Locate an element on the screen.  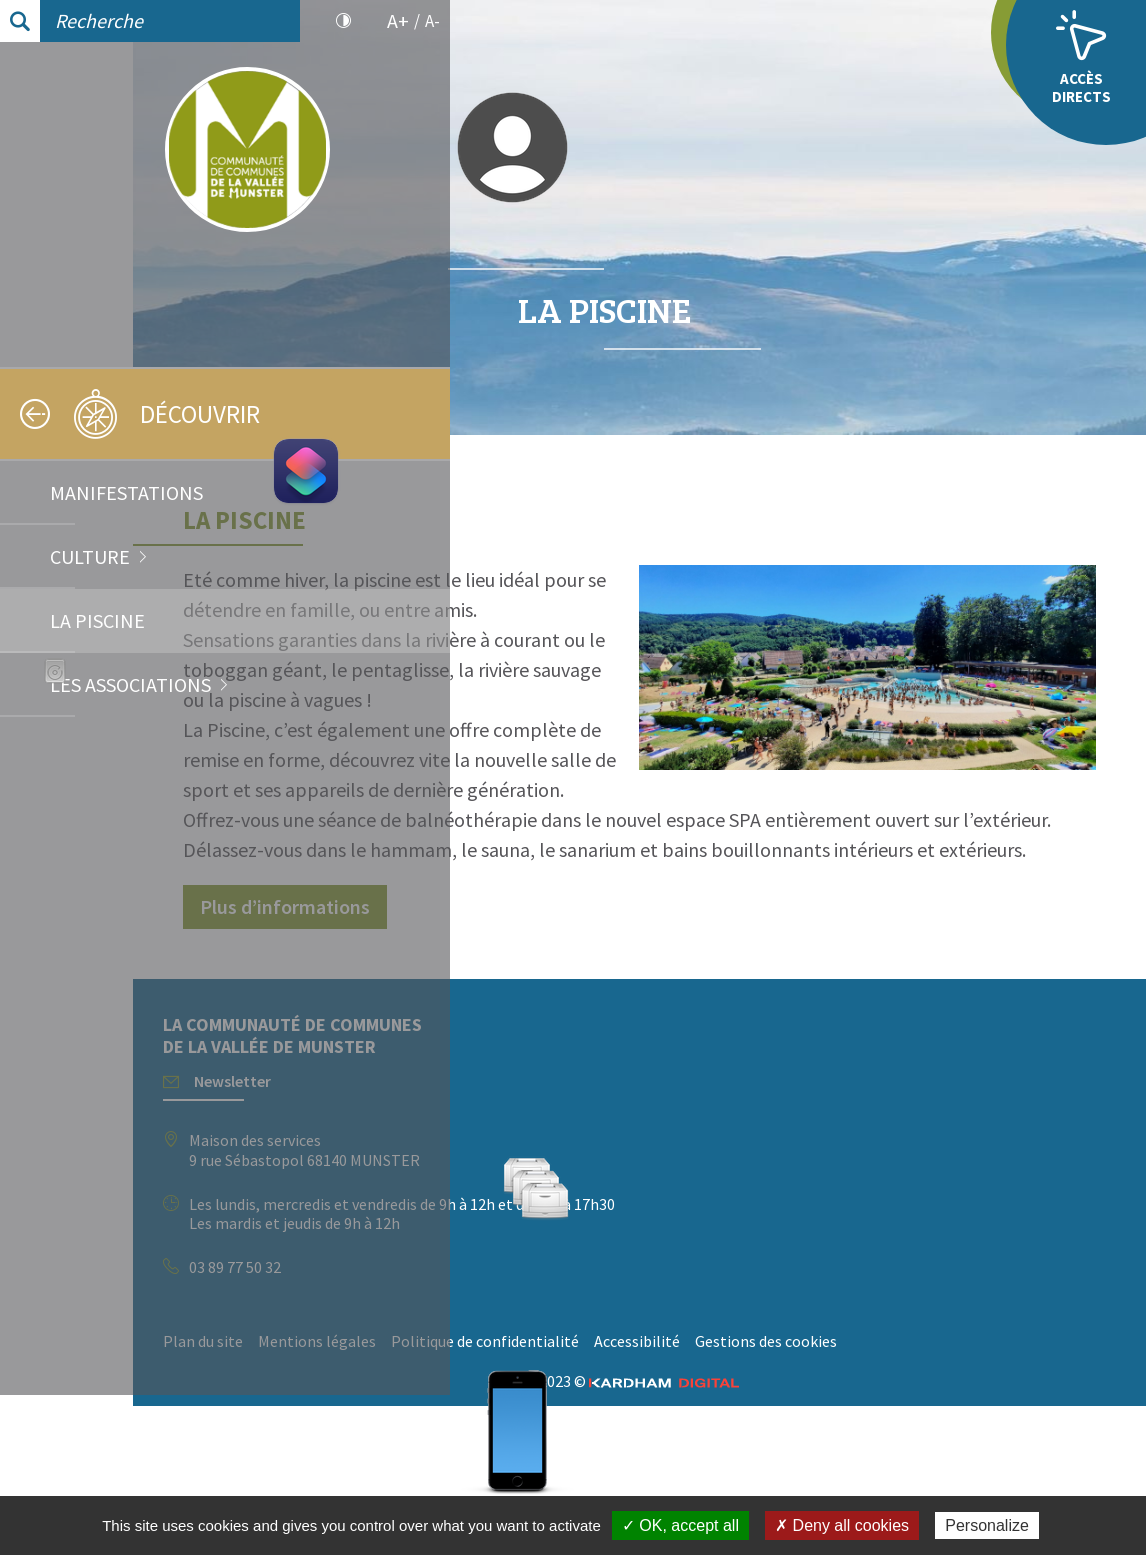
connected iPhone device is located at coordinates (517, 1432).